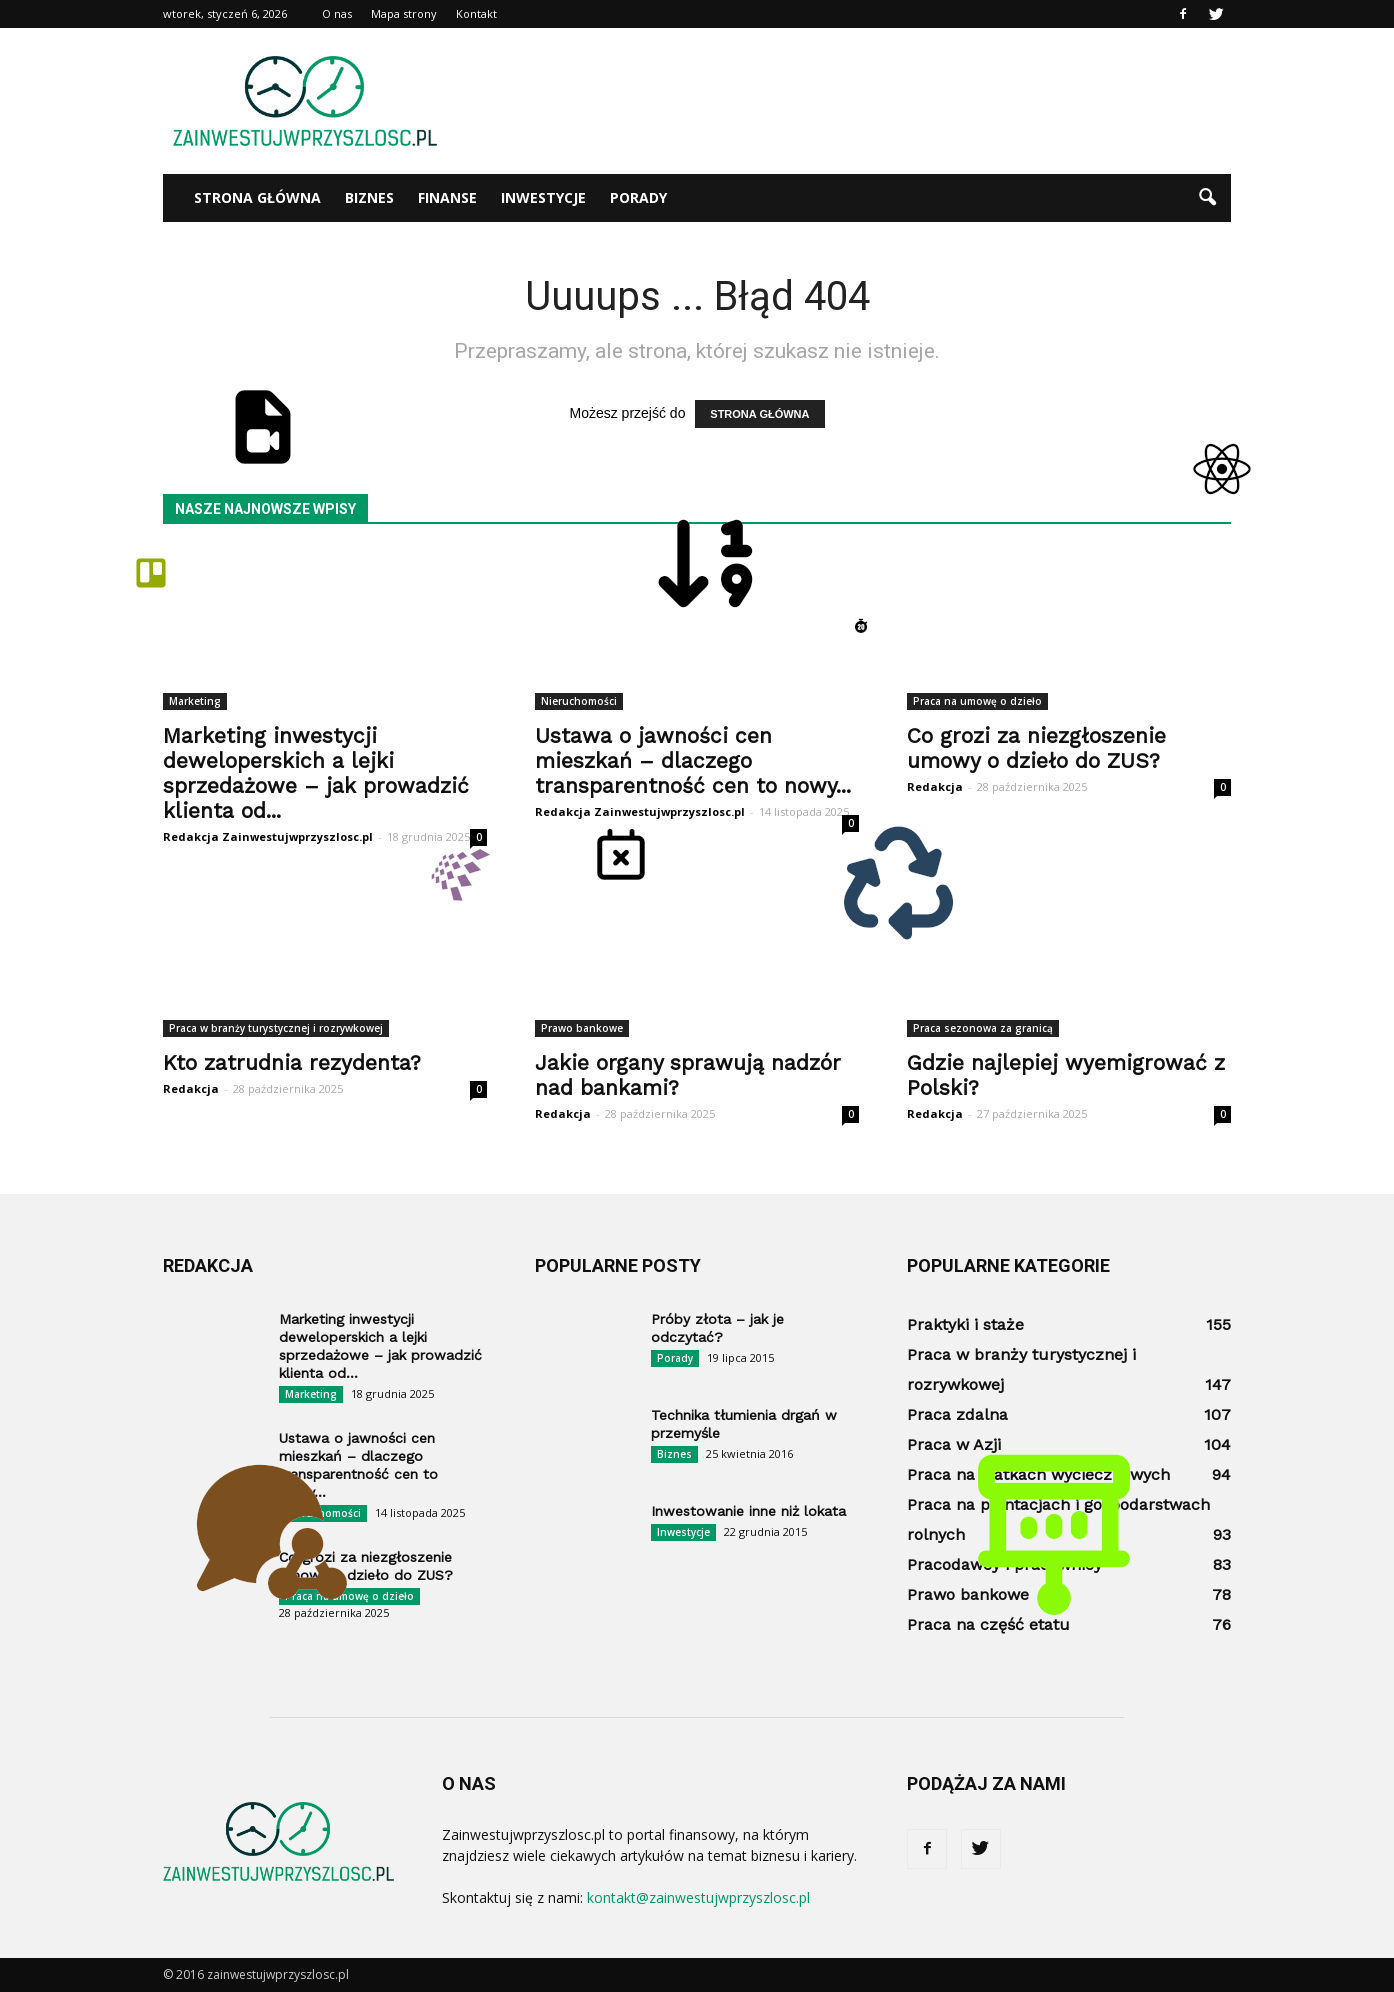 This screenshot has width=1394, height=1992. I want to click on set a 20-second timer, so click(861, 626).